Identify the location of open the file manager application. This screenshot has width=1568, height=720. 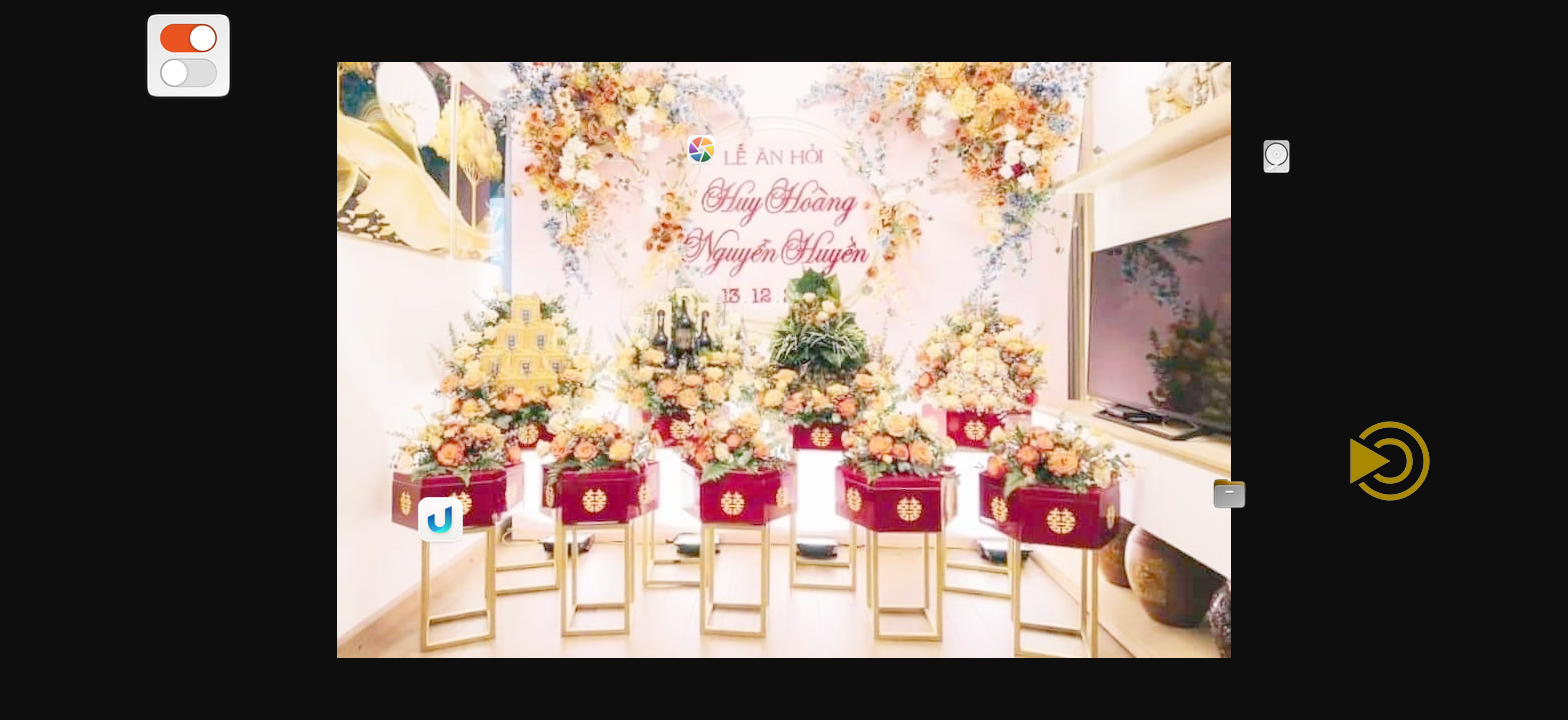
(1229, 493).